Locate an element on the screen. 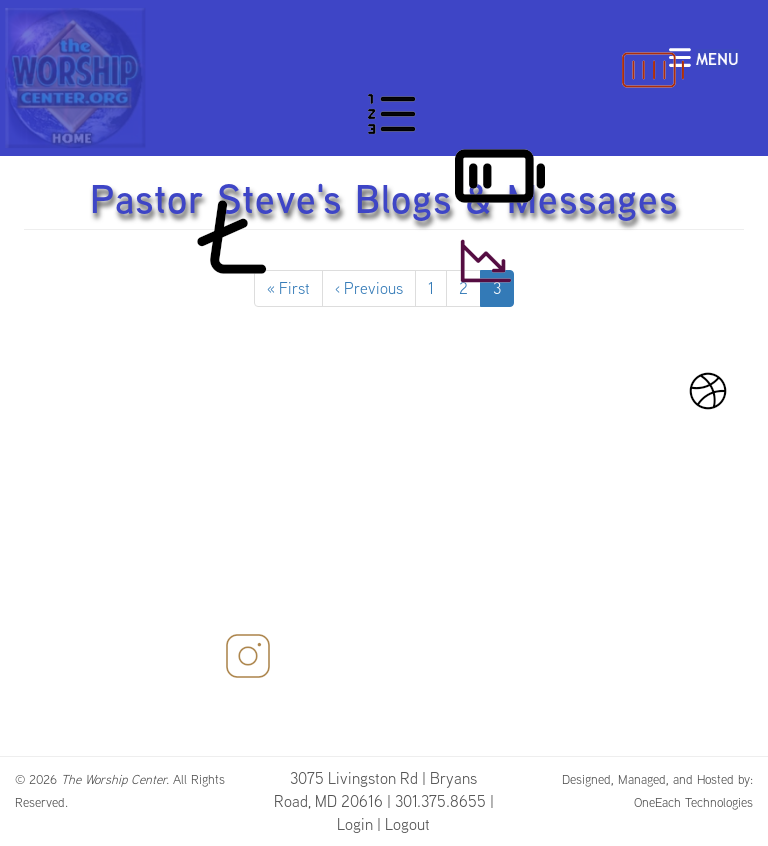 This screenshot has height=846, width=768. view declining metrics or trends is located at coordinates (486, 261).